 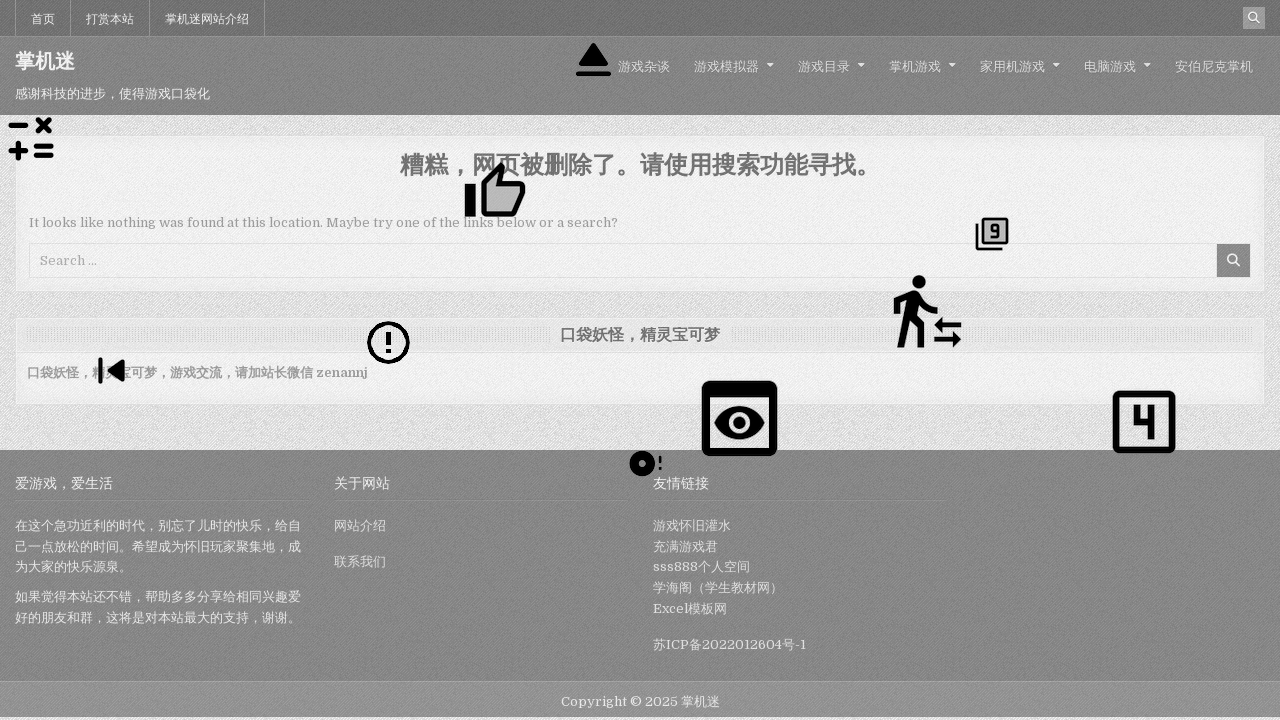 What do you see at coordinates (31, 138) in the screenshot?
I see `open calculator` at bounding box center [31, 138].